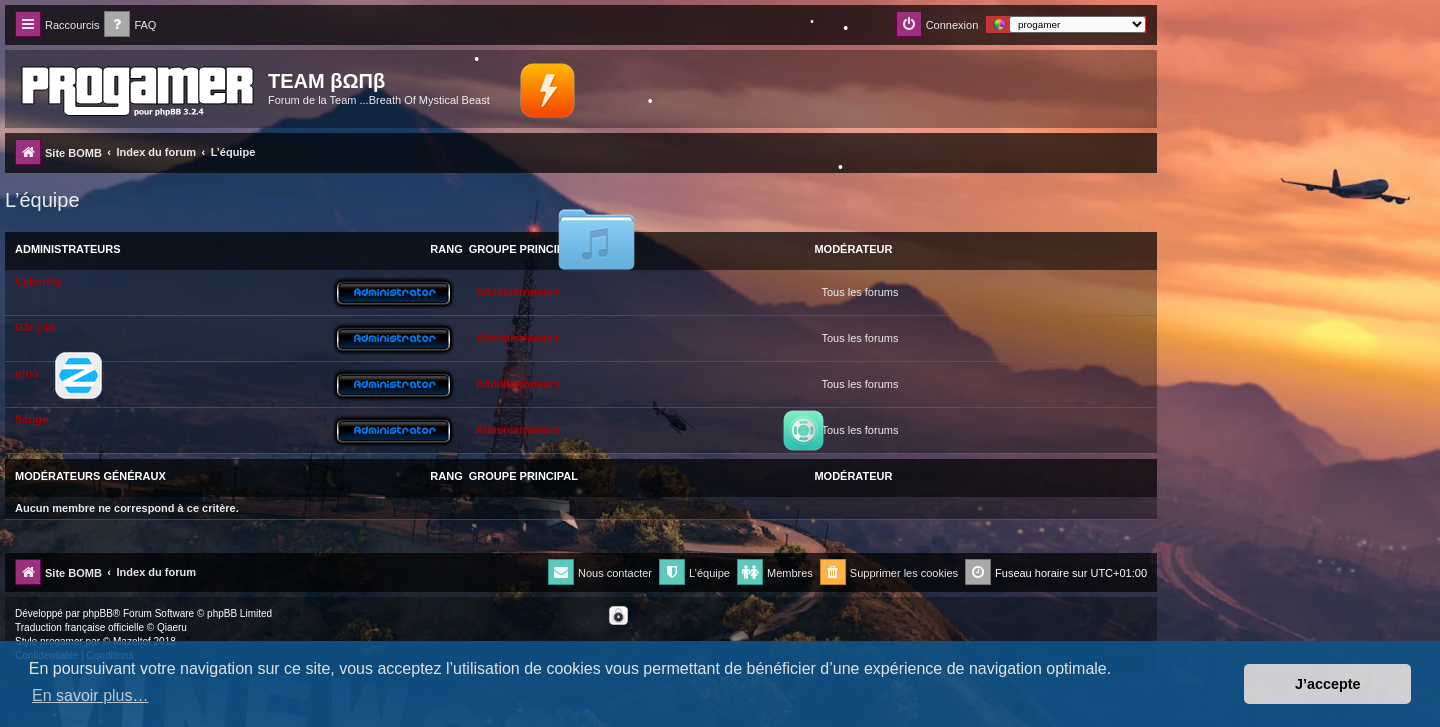  Describe the element at coordinates (803, 430) in the screenshot. I see `open the help center` at that location.